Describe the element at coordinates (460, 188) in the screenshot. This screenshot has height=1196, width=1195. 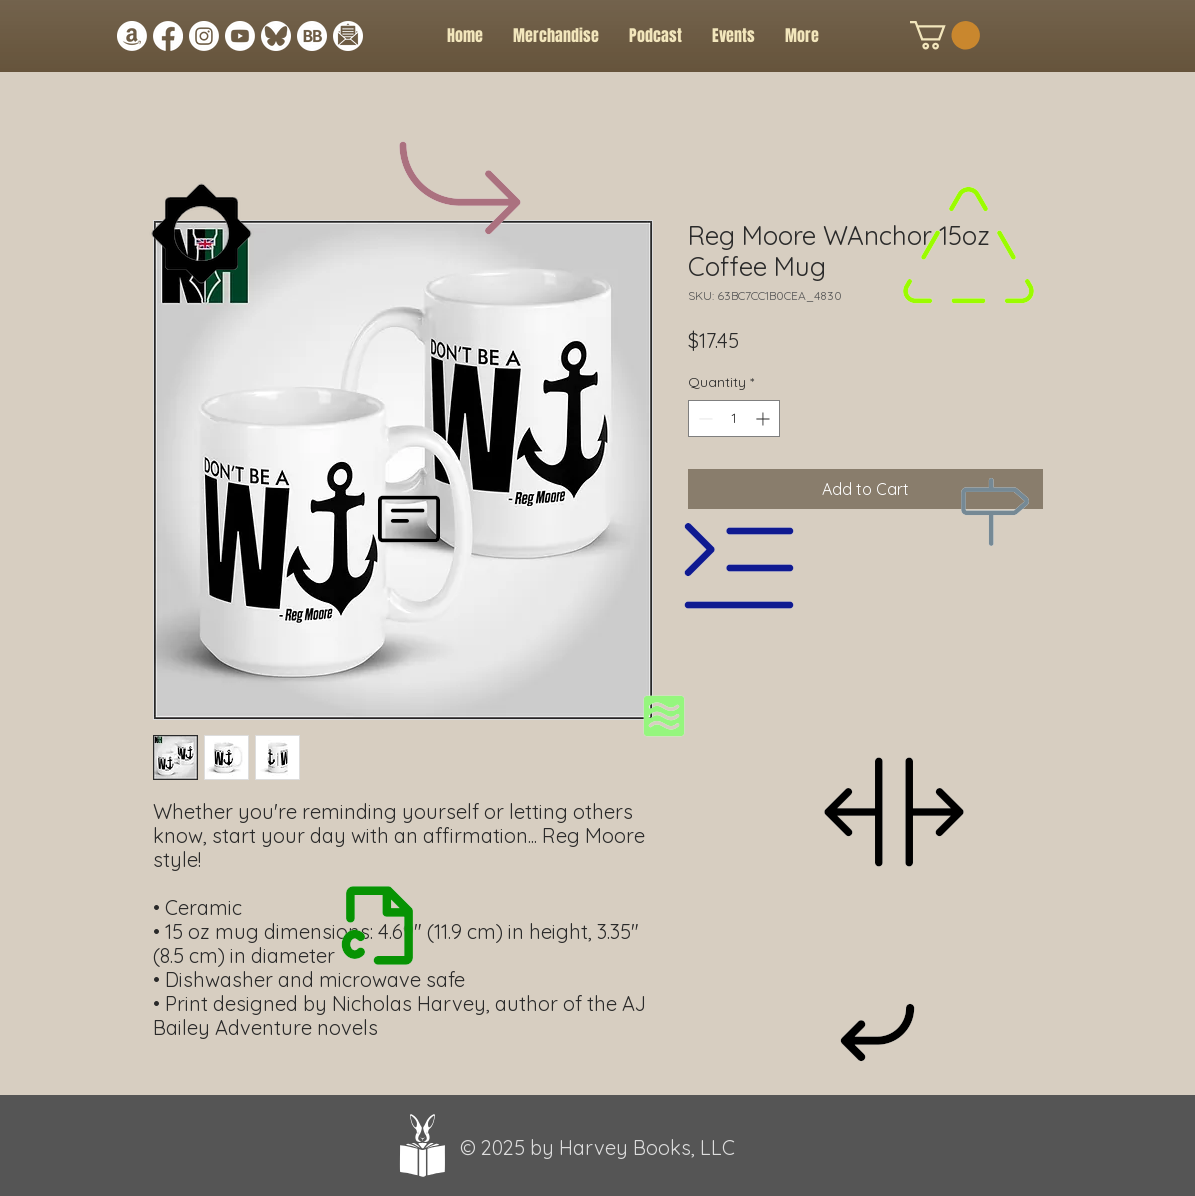
I see `reply to a message or comment` at that location.